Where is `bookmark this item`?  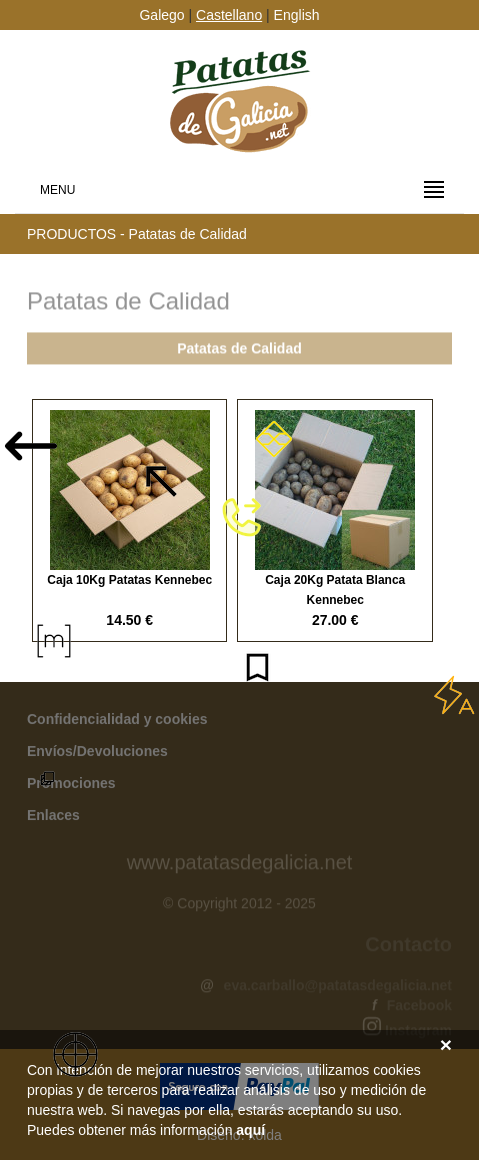 bookmark this item is located at coordinates (257, 667).